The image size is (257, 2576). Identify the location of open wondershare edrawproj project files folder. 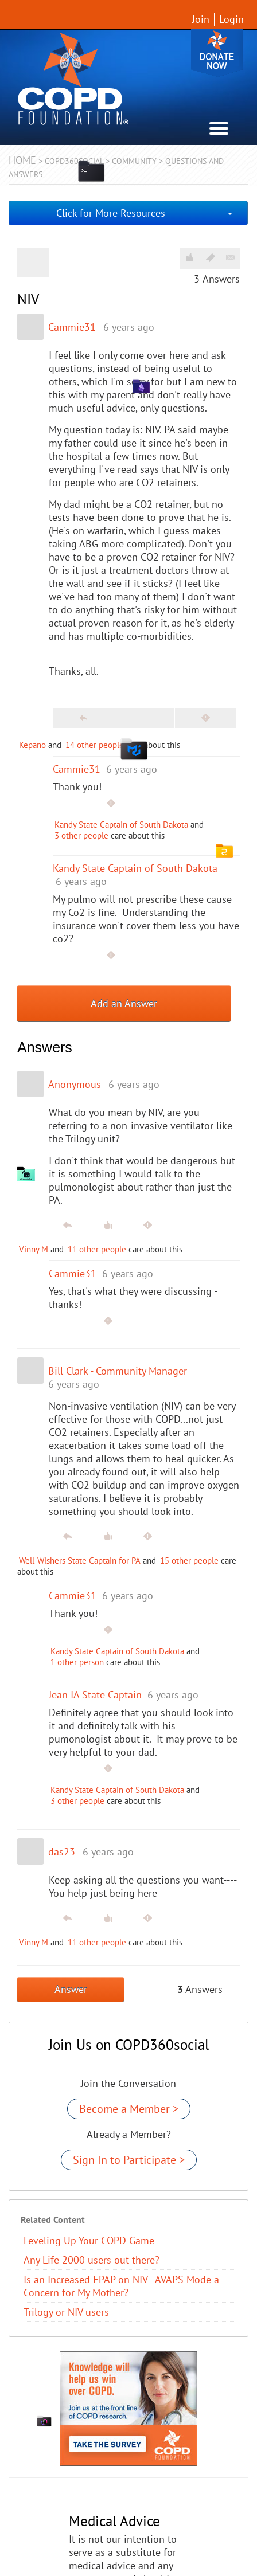
(224, 851).